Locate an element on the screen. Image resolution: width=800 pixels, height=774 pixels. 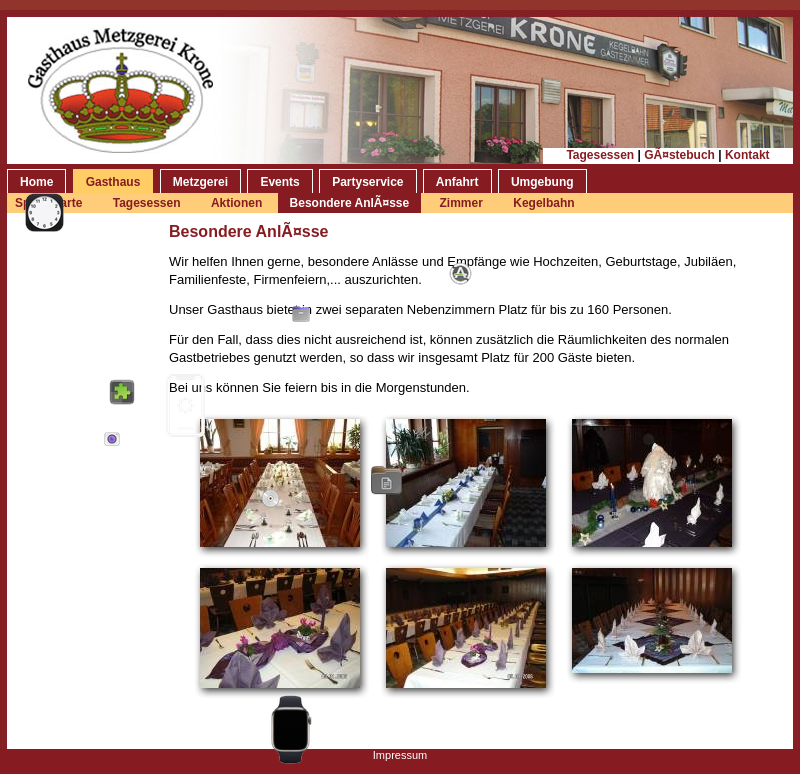
open the clock app is located at coordinates (44, 212).